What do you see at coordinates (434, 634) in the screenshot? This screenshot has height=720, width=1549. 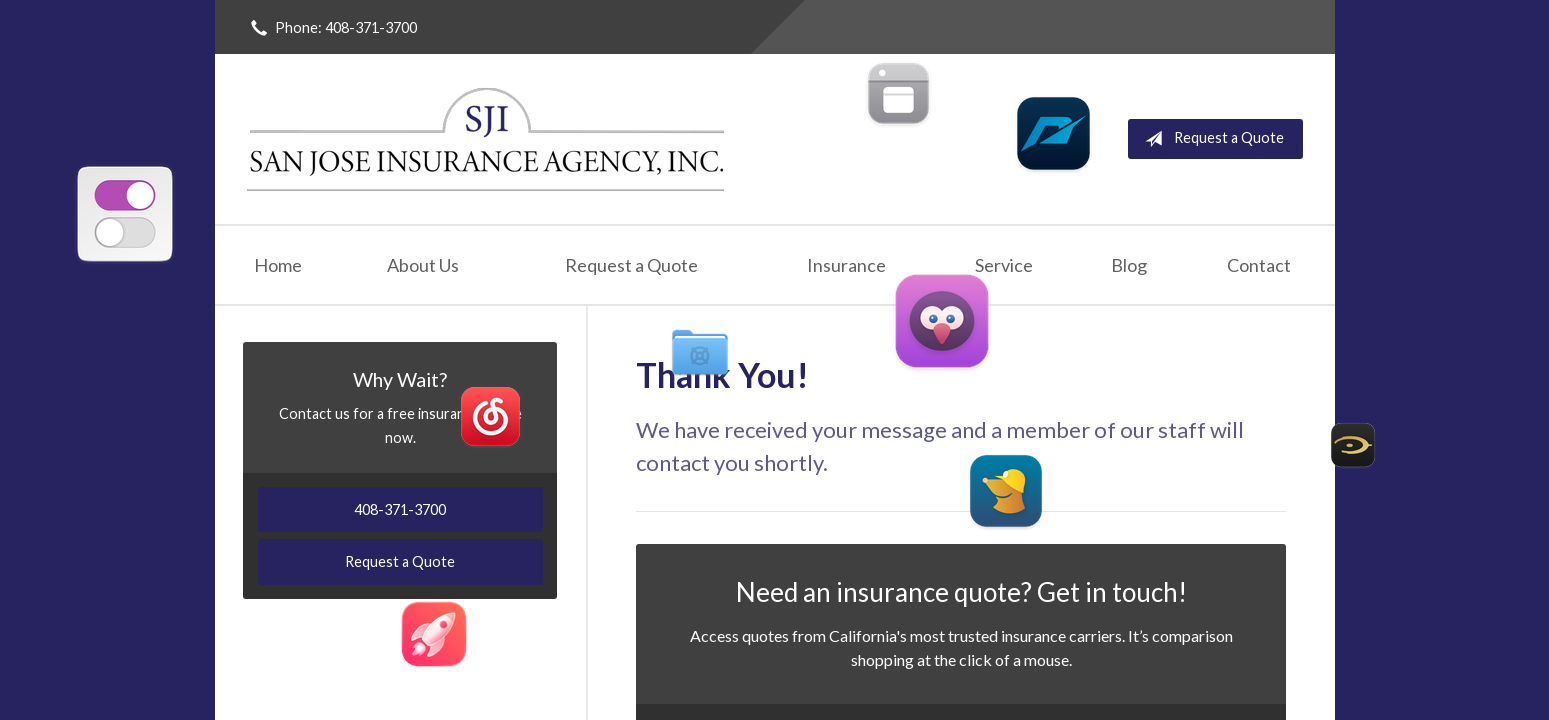 I see `launch the games app` at bounding box center [434, 634].